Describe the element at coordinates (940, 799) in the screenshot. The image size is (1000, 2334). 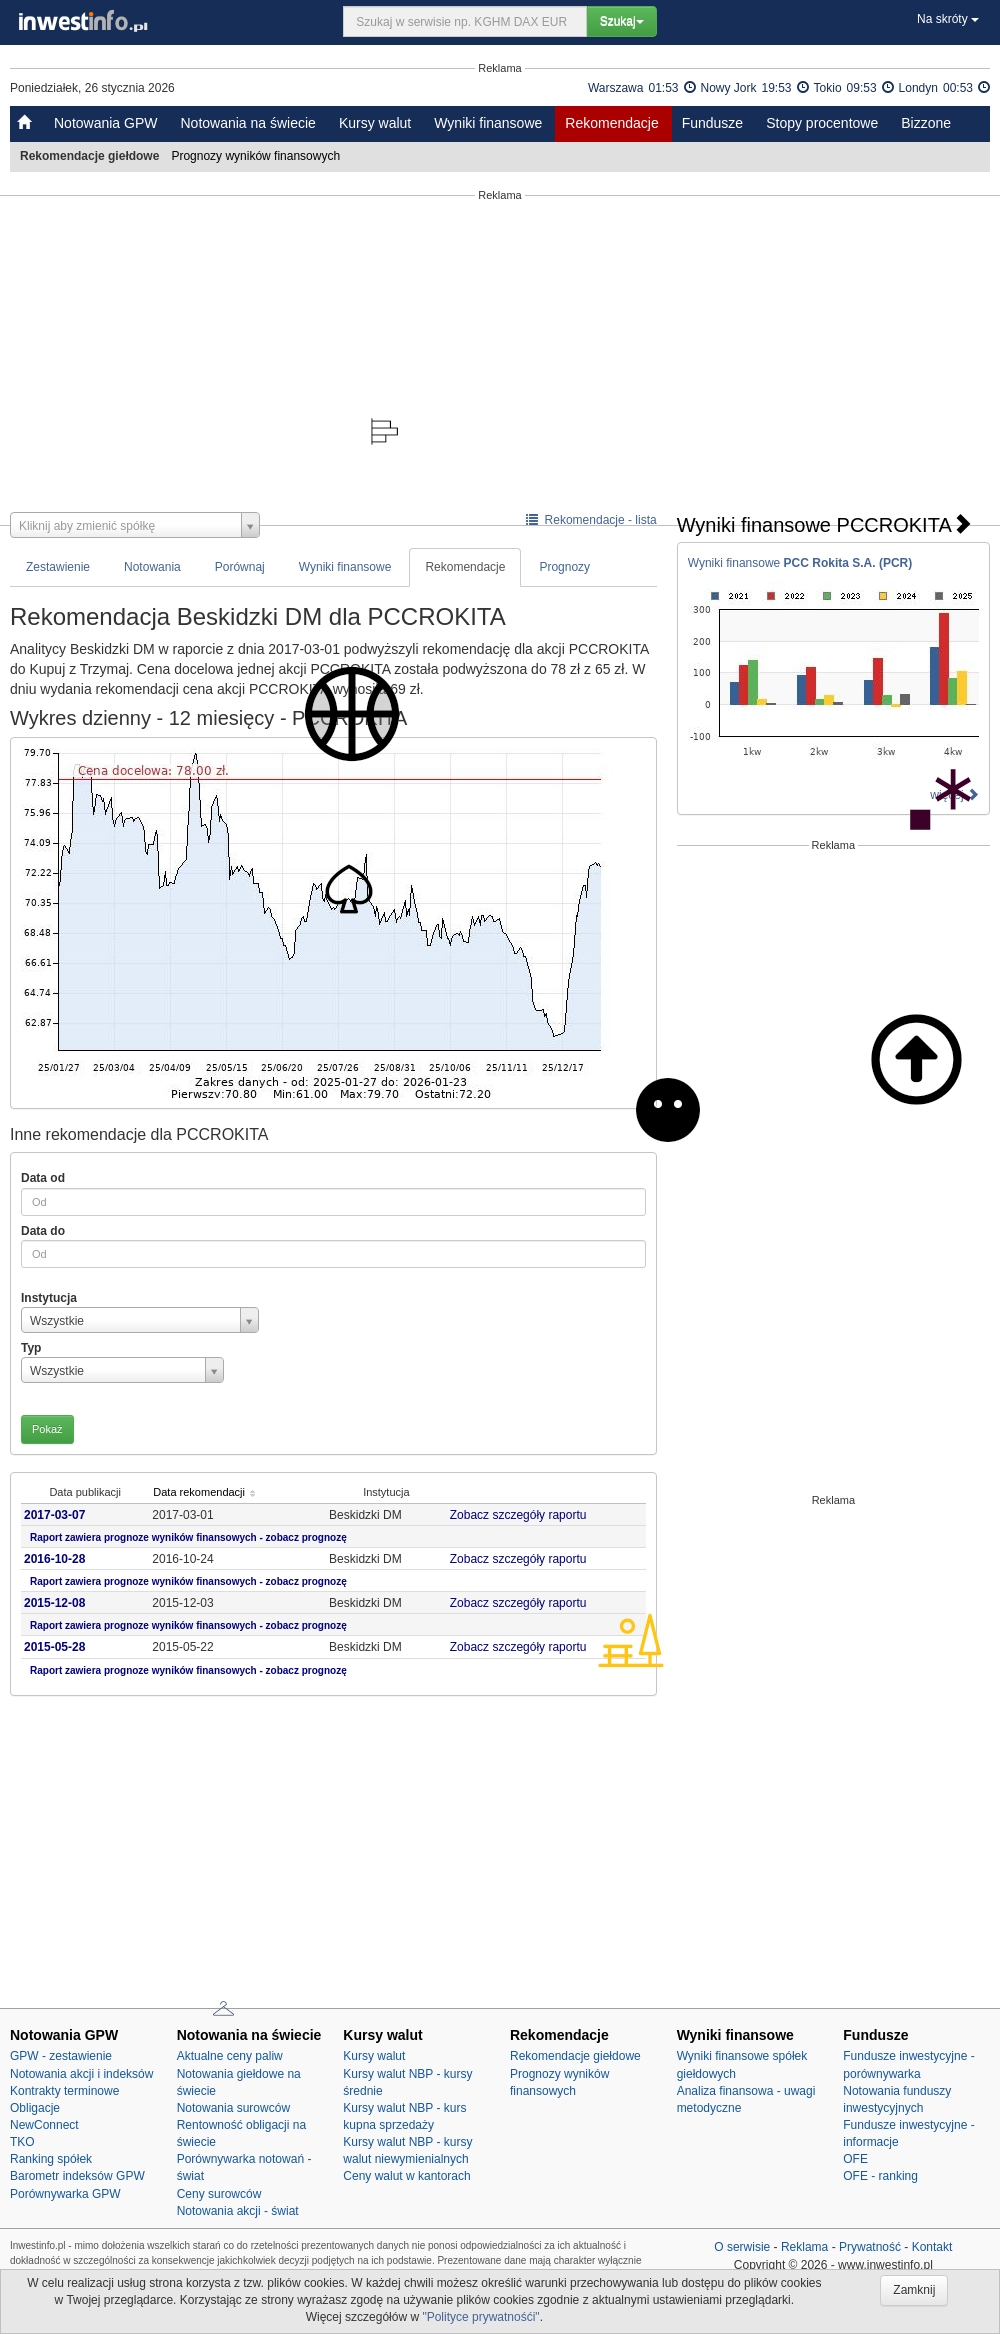
I see `toggle regular expression search mode` at that location.